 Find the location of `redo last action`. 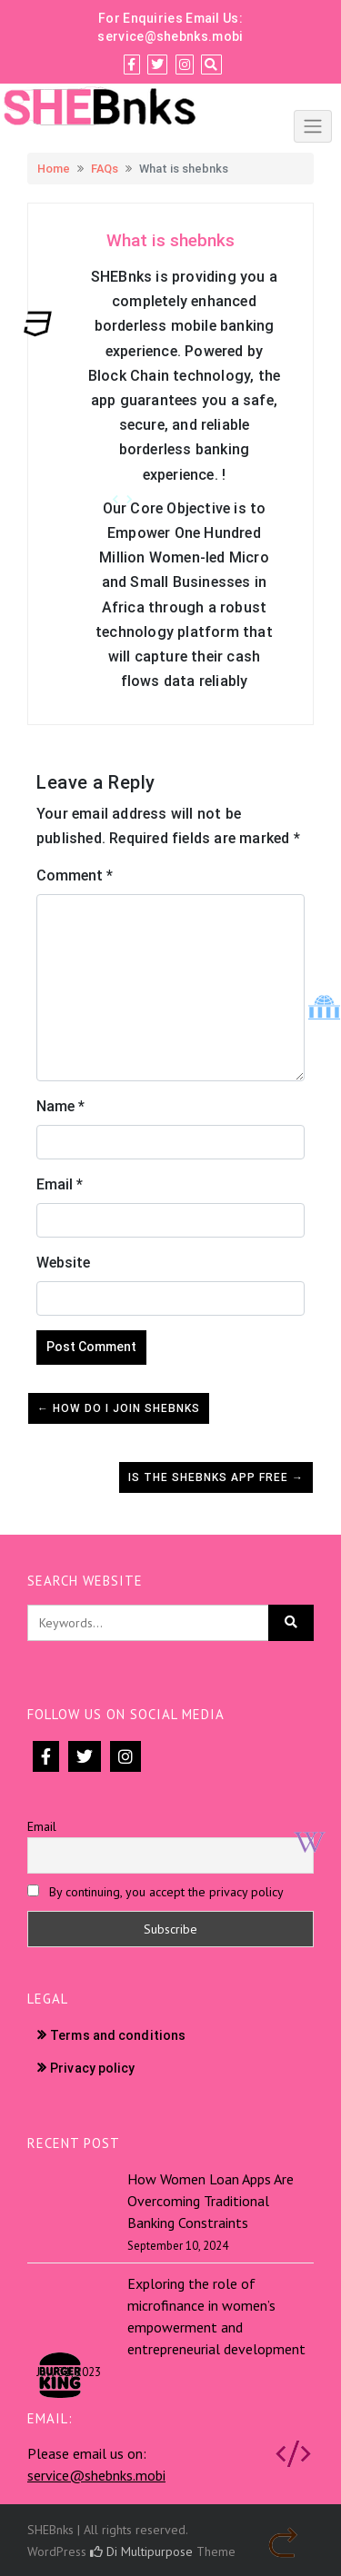

redo last action is located at coordinates (282, 2543).